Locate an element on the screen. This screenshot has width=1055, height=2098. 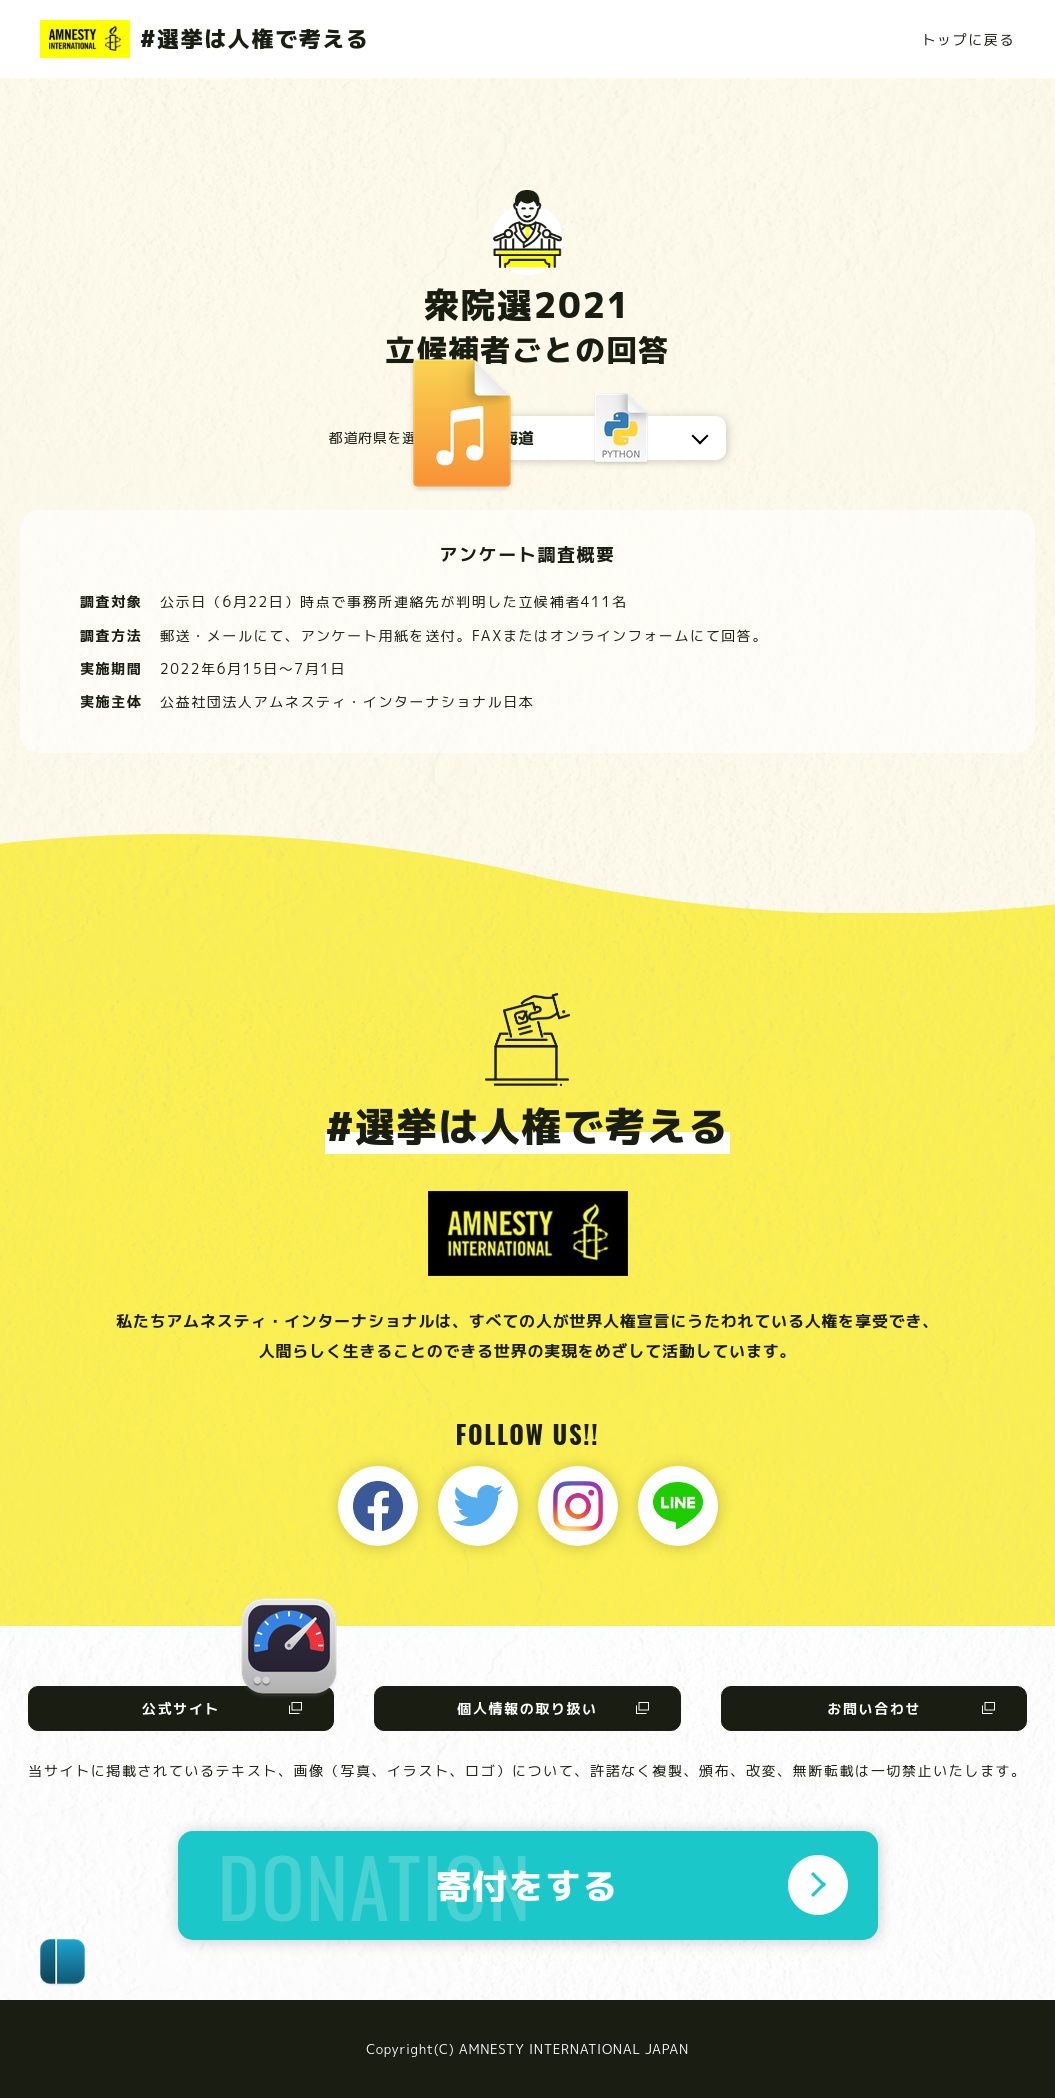
an ogg audio file is located at coordinates (462, 423).